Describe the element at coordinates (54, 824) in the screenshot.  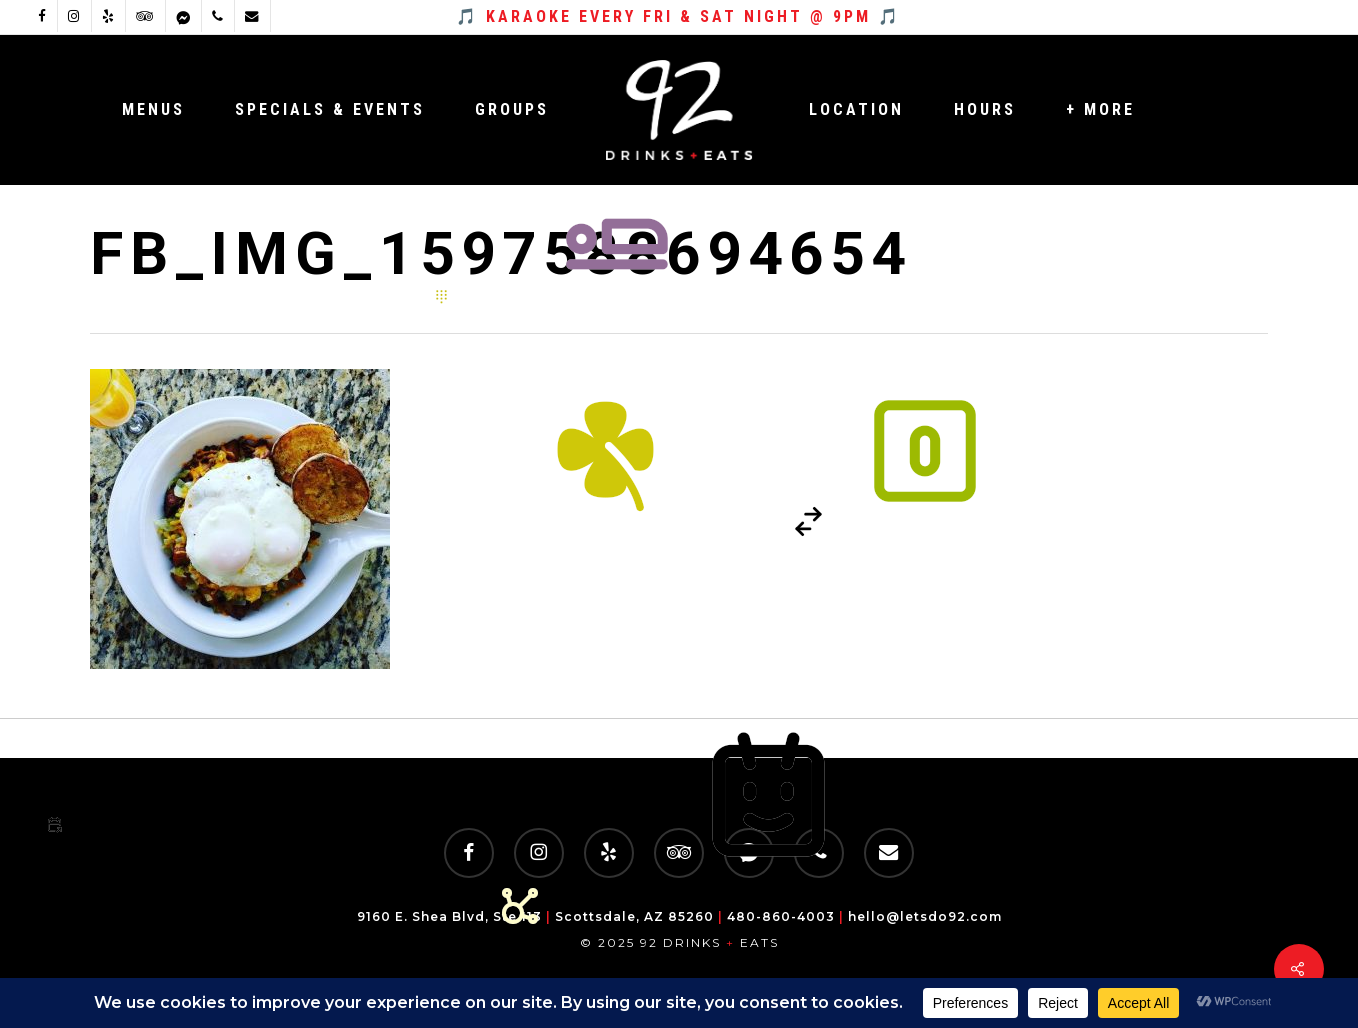
I see `share a calendar event` at that location.